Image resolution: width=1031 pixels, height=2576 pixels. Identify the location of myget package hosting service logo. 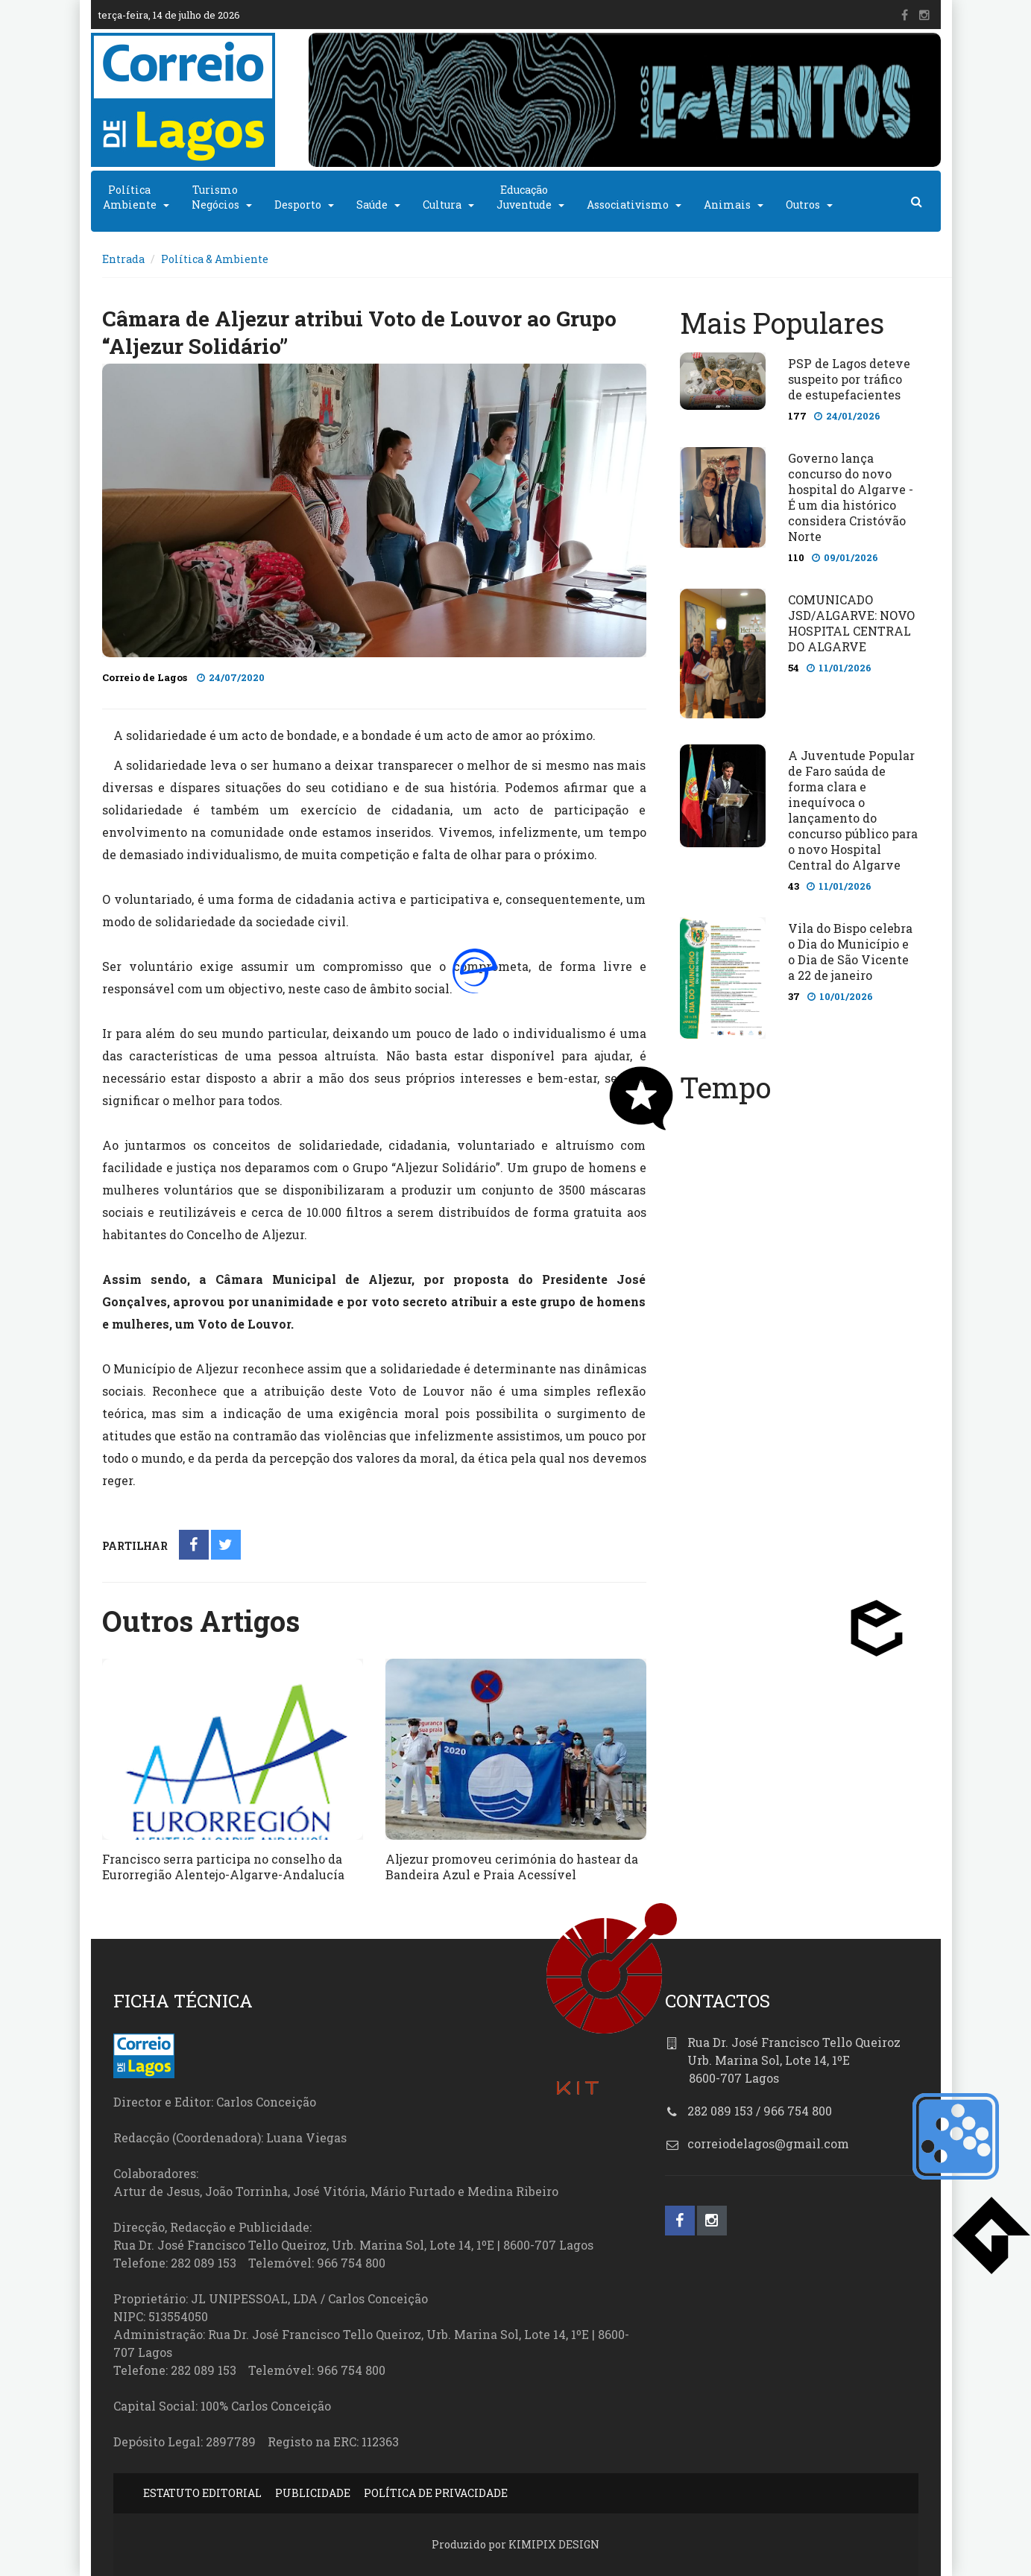
(877, 1628).